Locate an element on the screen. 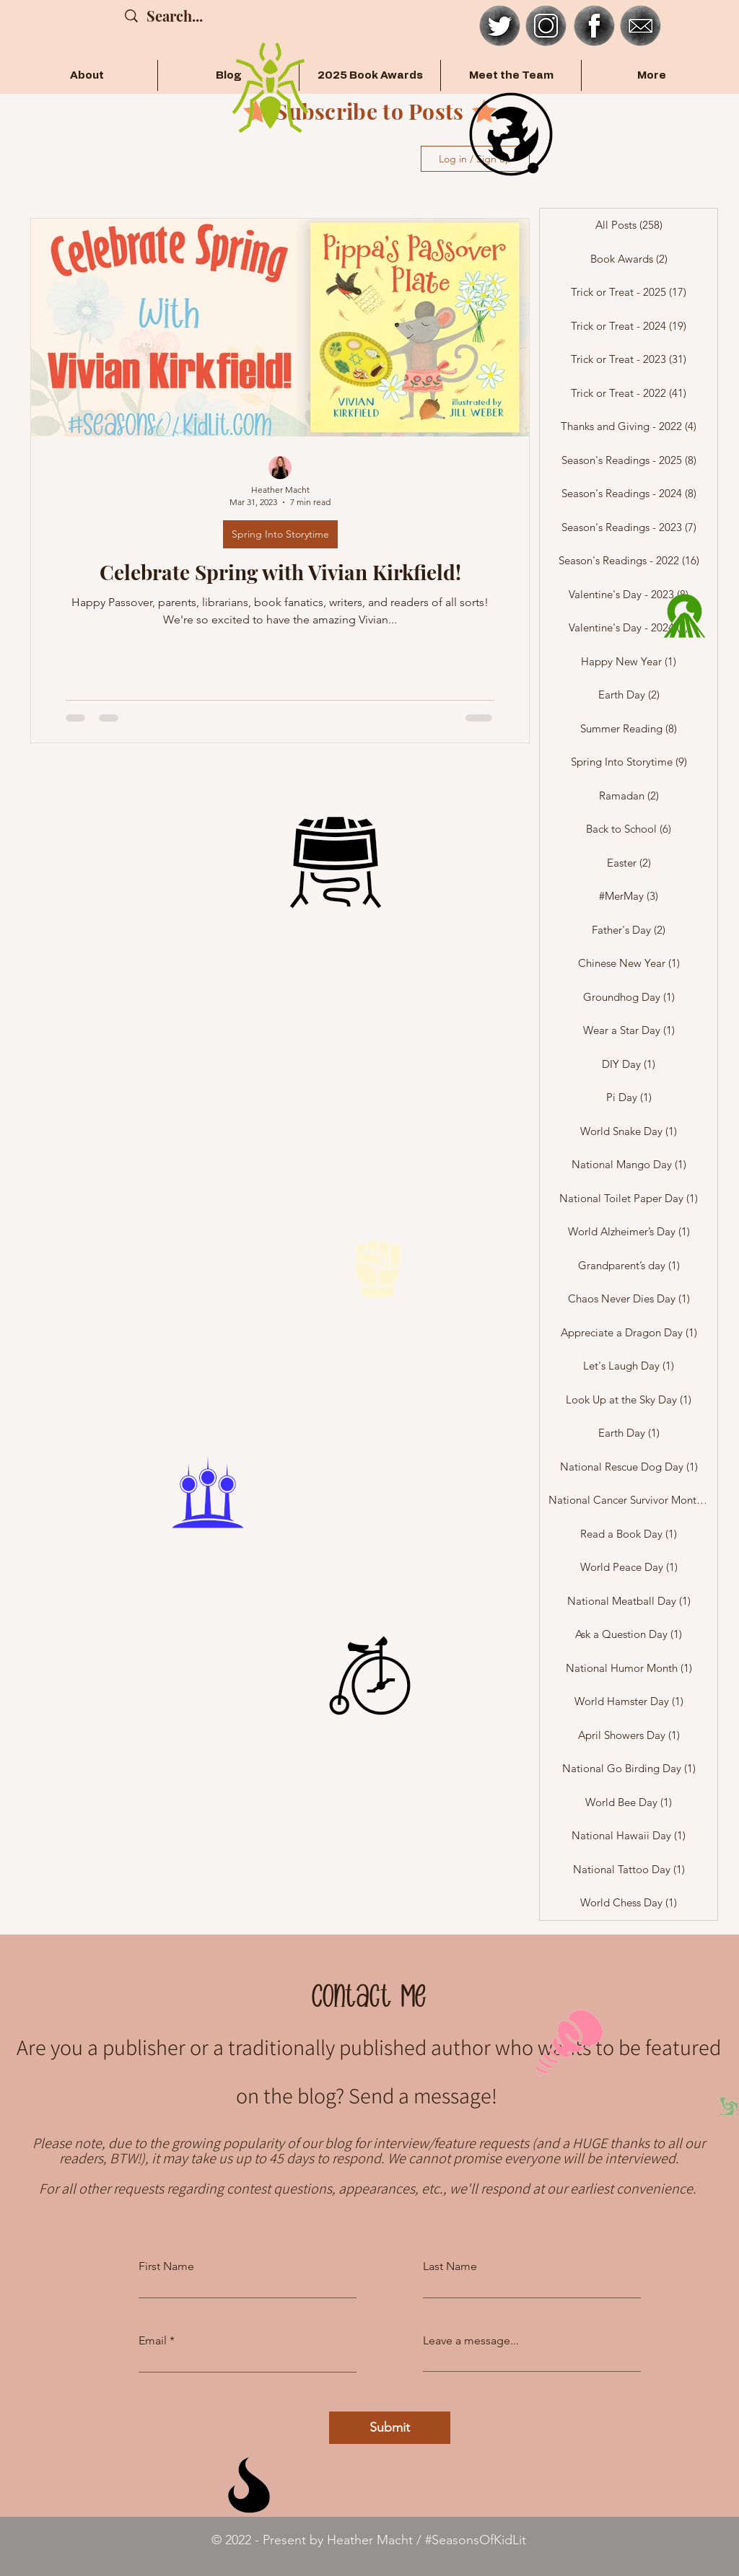 The height and width of the screenshot is (2576, 739). spring-loaded boxing glove or punch gag is located at coordinates (569, 2043).